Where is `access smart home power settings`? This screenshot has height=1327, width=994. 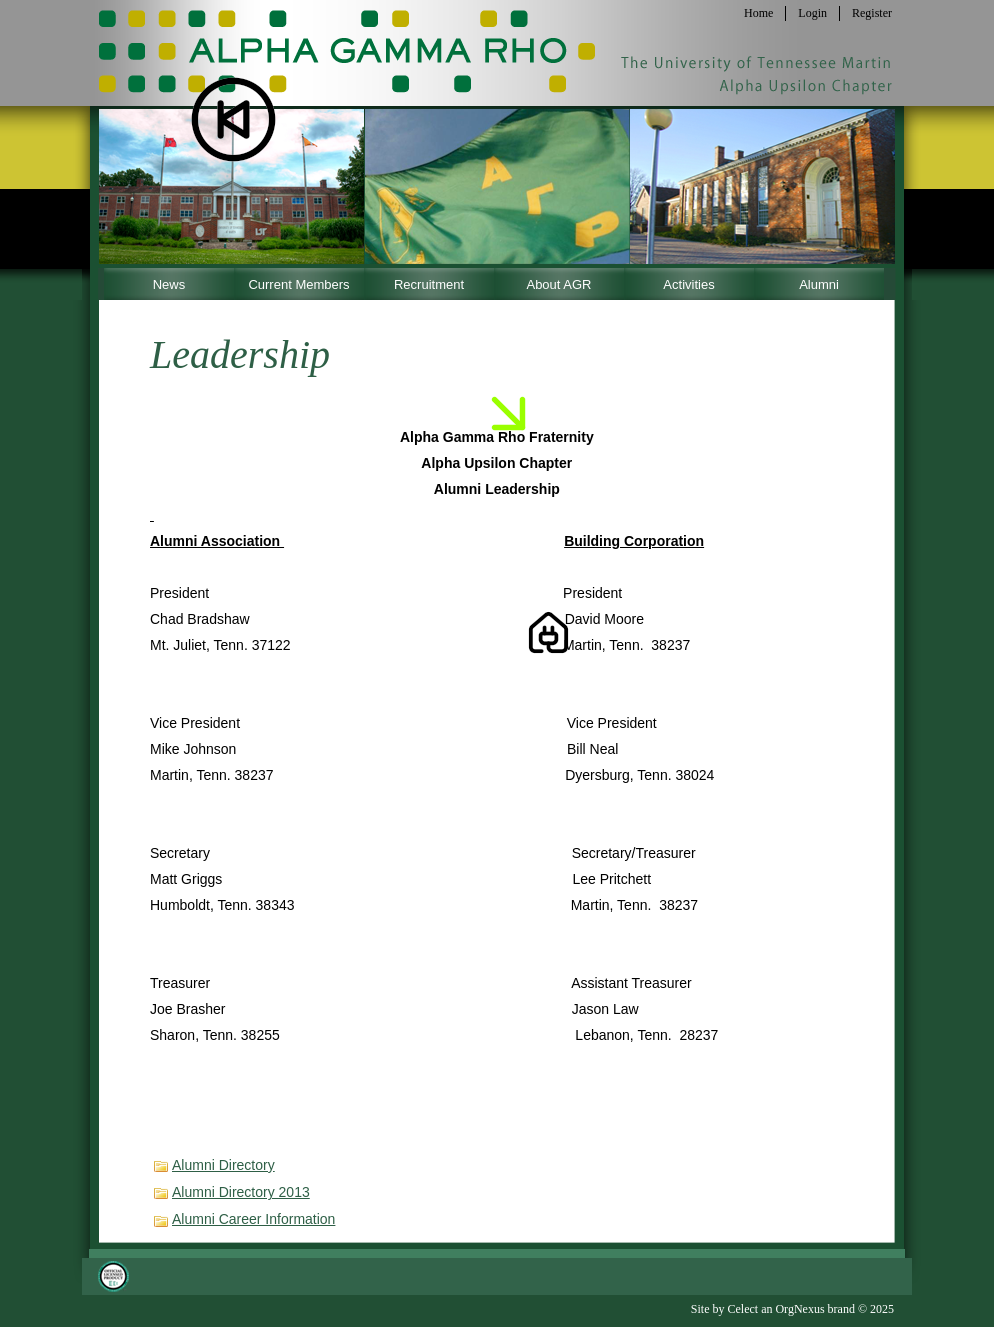
access smart home power settings is located at coordinates (548, 633).